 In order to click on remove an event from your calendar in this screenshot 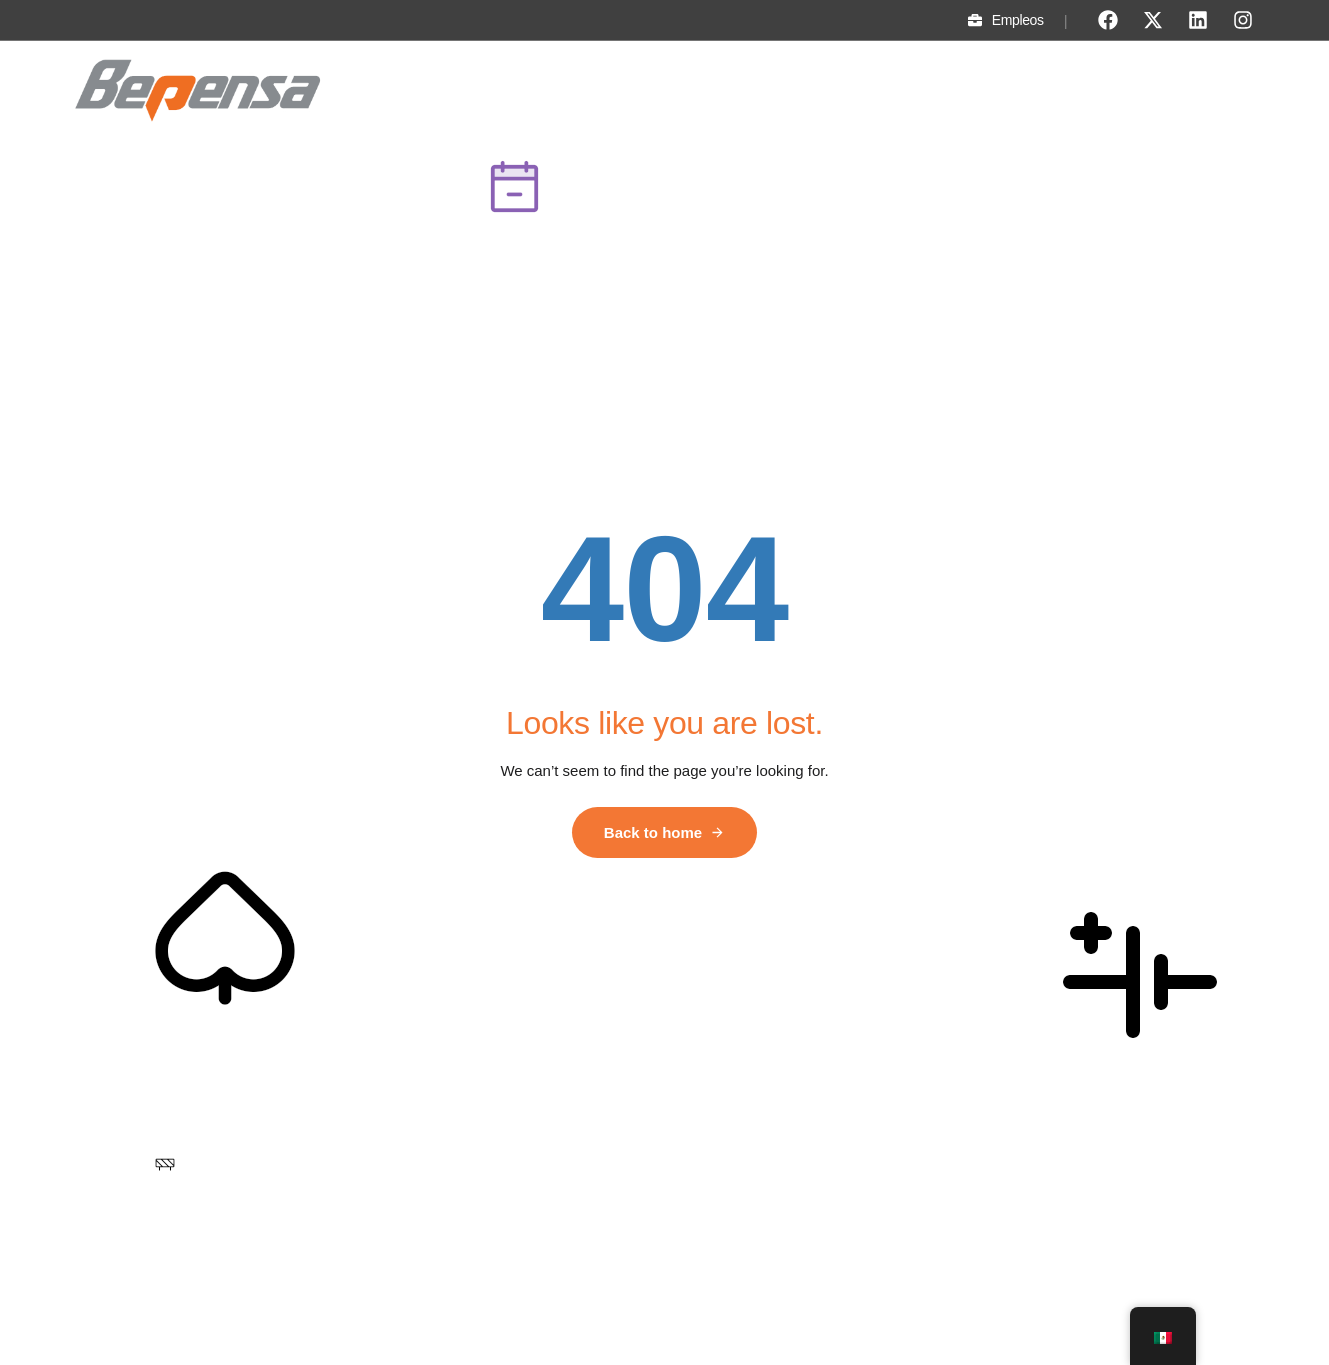, I will do `click(514, 188)`.